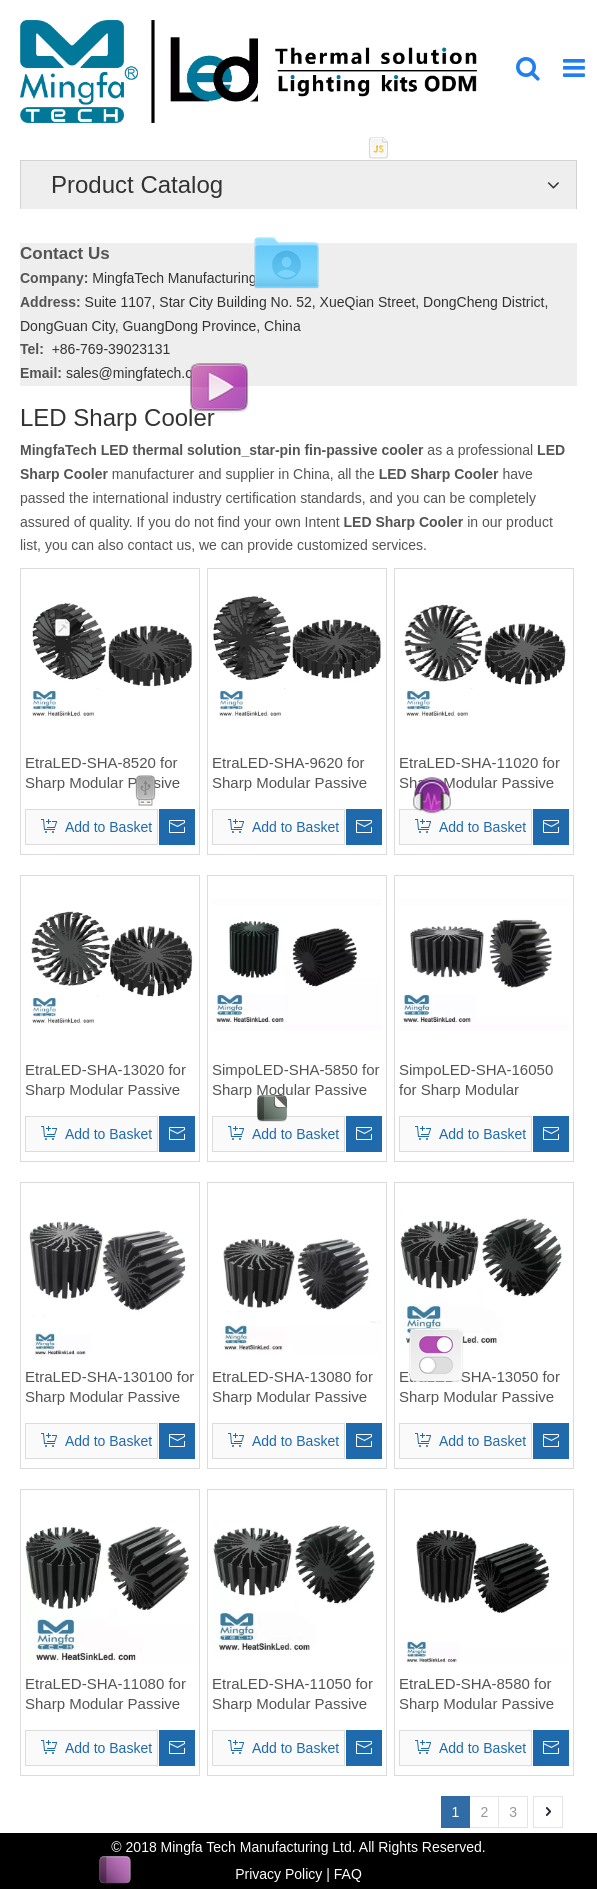 The height and width of the screenshot is (1889, 597). What do you see at coordinates (62, 627) in the screenshot?
I see `a makefile or build configuration file` at bounding box center [62, 627].